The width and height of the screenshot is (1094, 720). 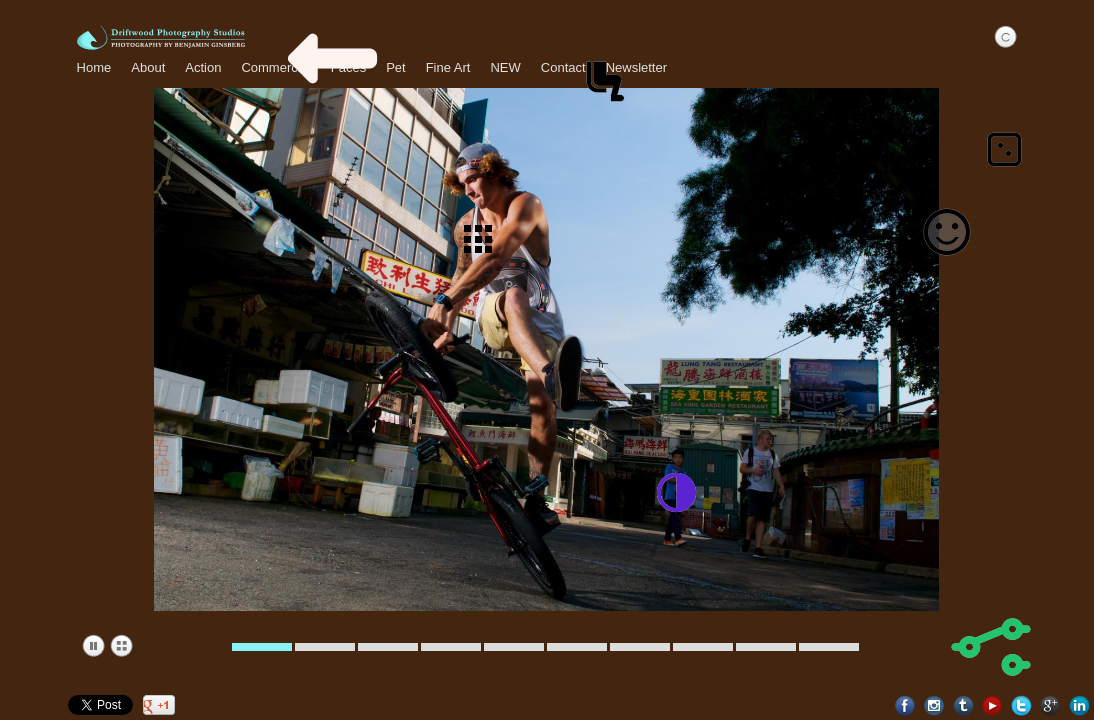 I want to click on indicates reduced legroom seating option, so click(x=606, y=81).